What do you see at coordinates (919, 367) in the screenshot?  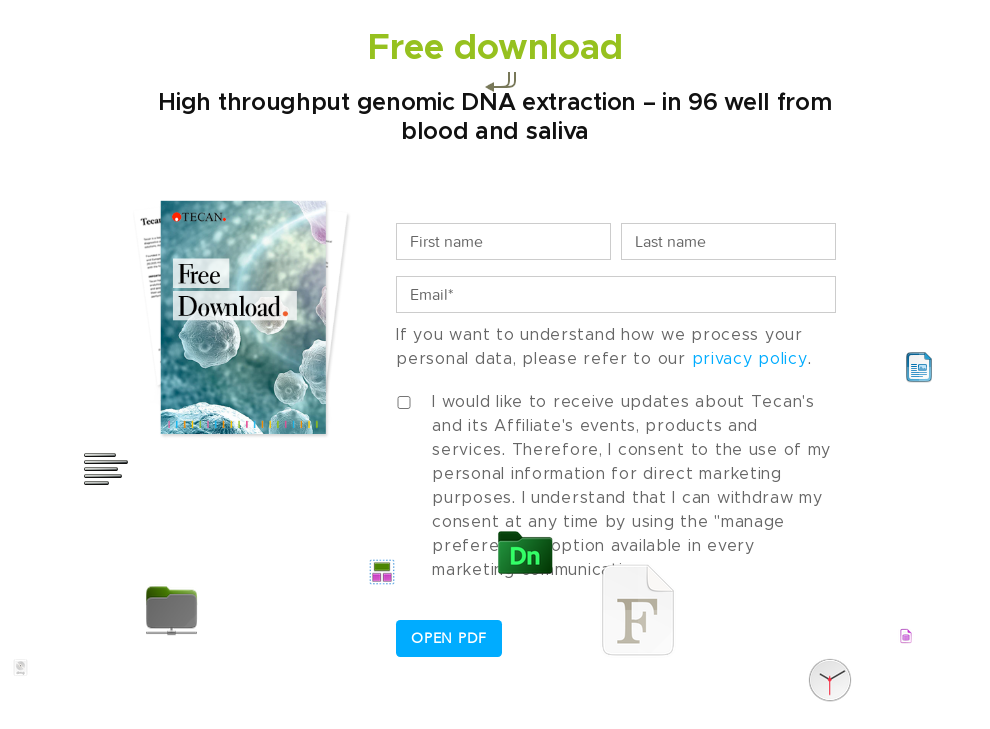 I see `open a libreoffice writer document` at bounding box center [919, 367].